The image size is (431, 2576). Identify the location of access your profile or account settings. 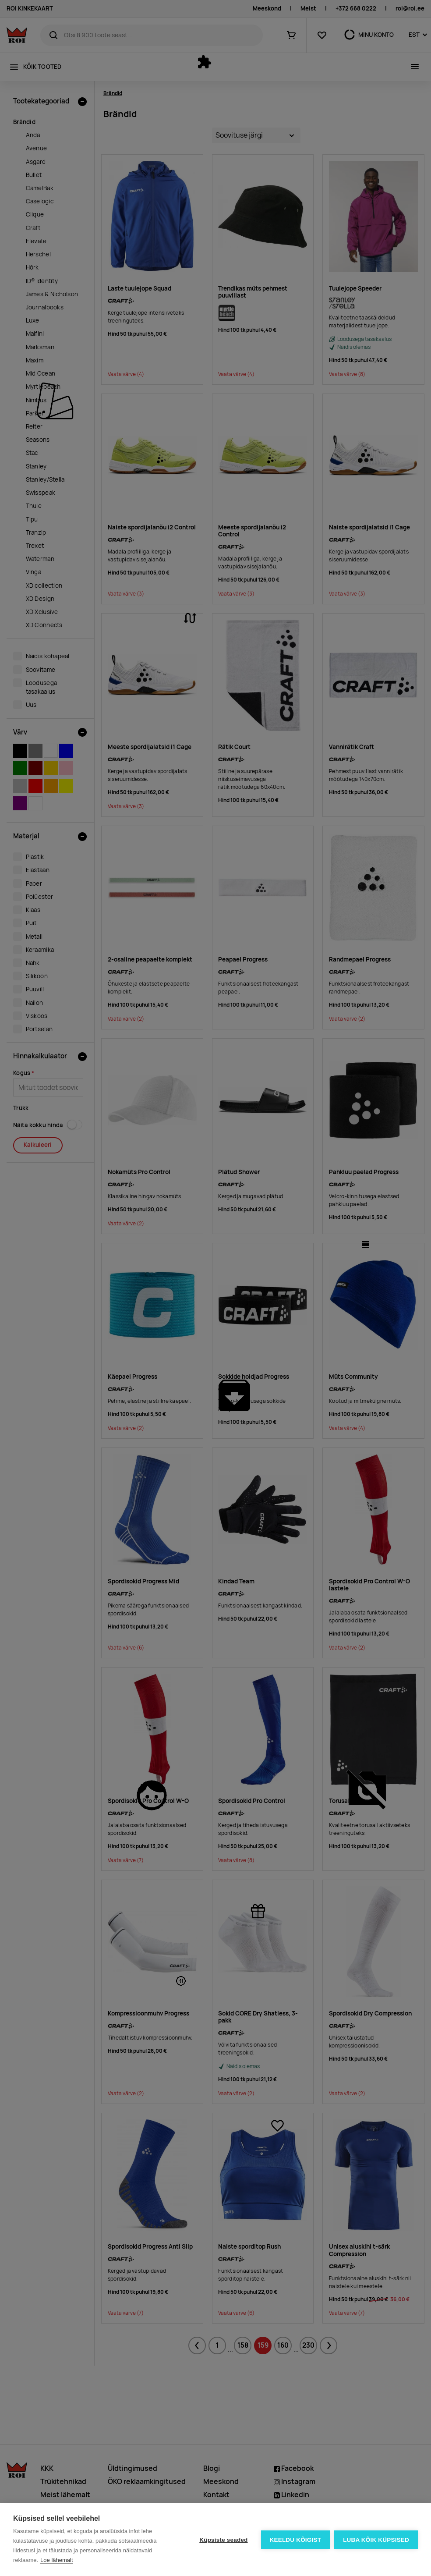
(152, 1795).